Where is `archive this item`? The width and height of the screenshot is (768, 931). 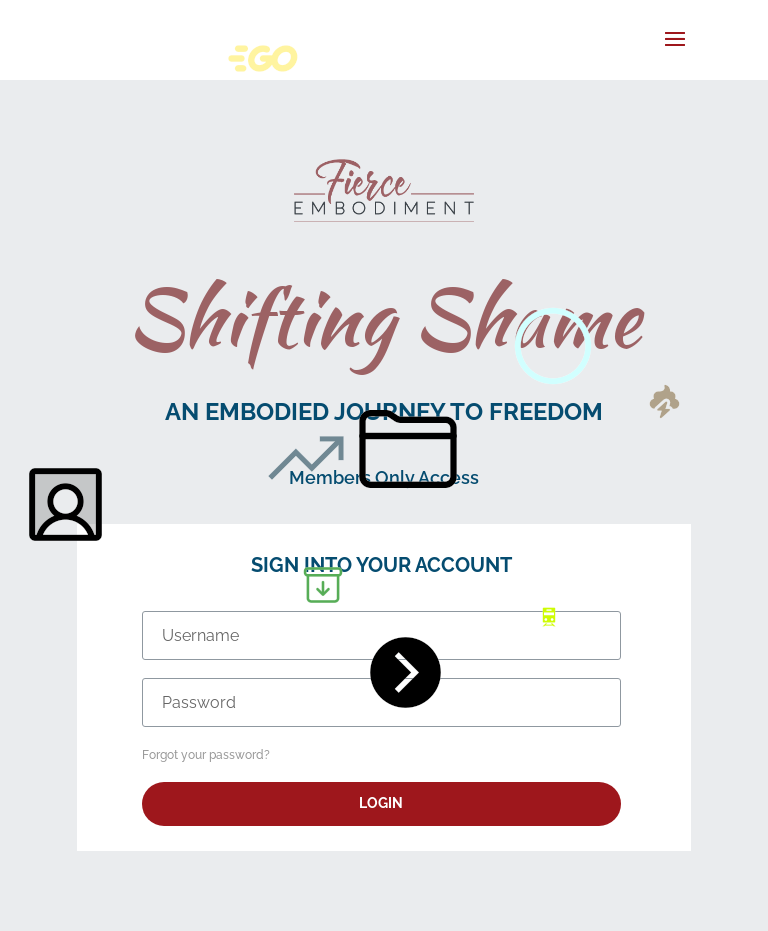
archive this item is located at coordinates (323, 585).